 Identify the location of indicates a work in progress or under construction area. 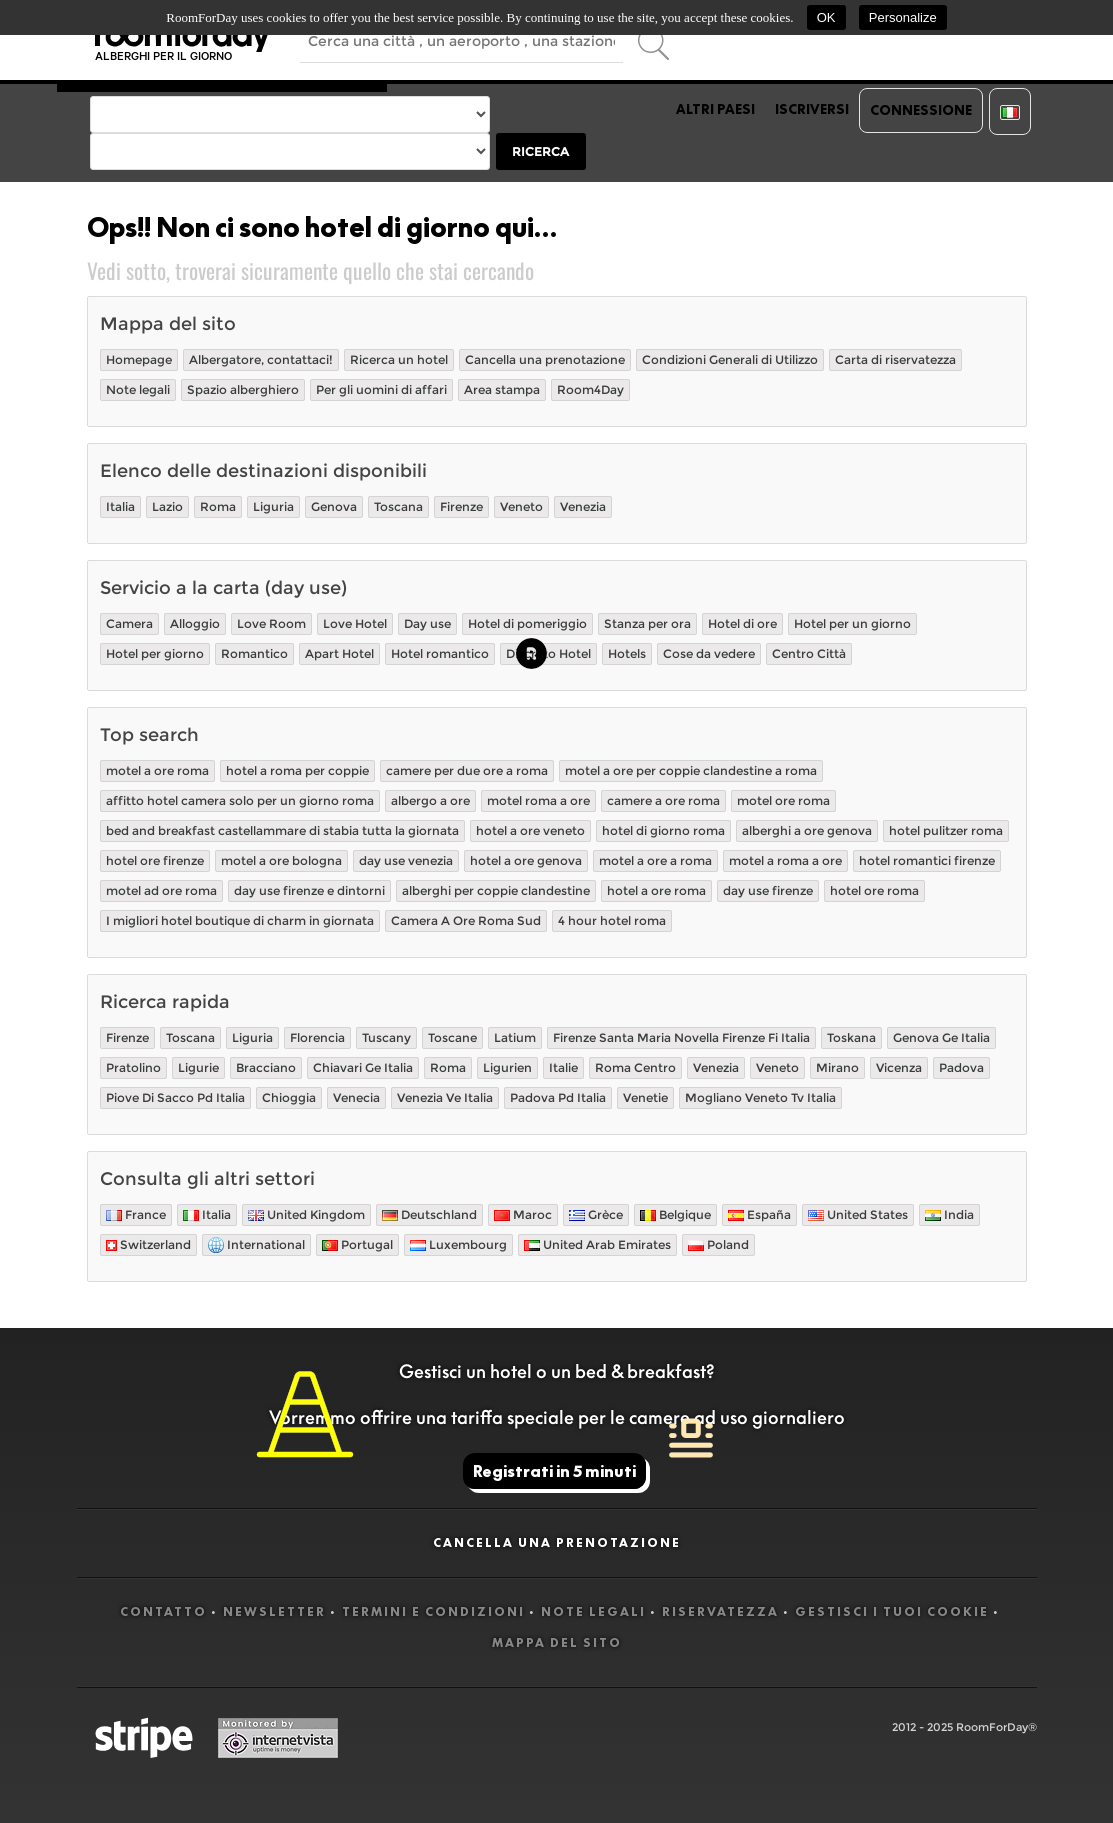
(305, 1416).